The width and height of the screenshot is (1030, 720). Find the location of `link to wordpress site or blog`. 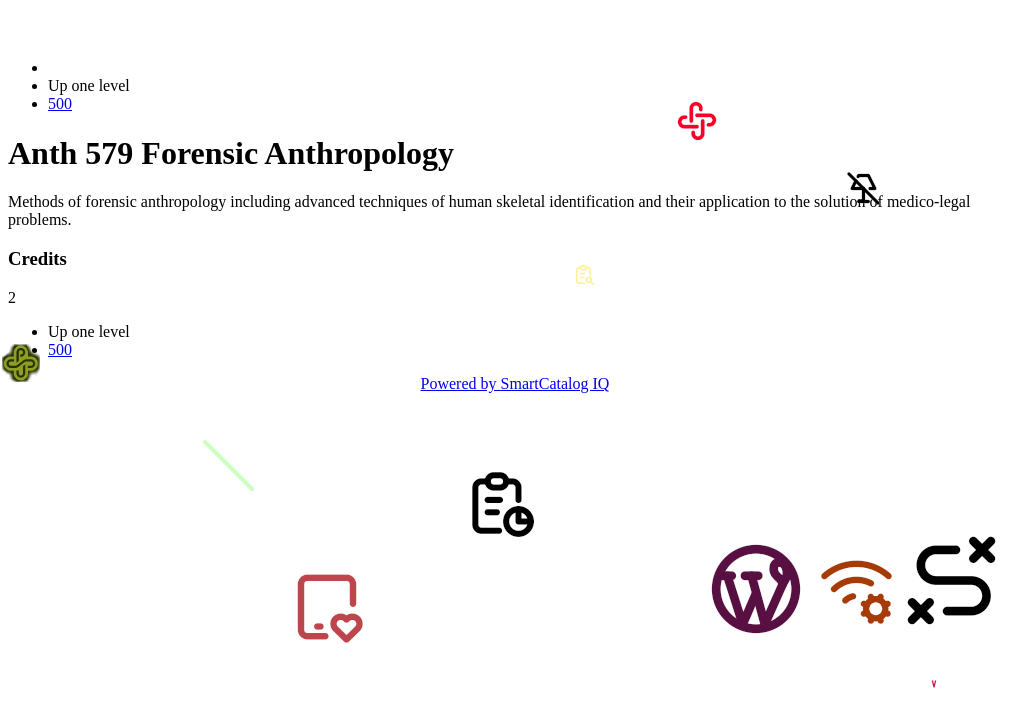

link to wordpress site or blog is located at coordinates (756, 589).